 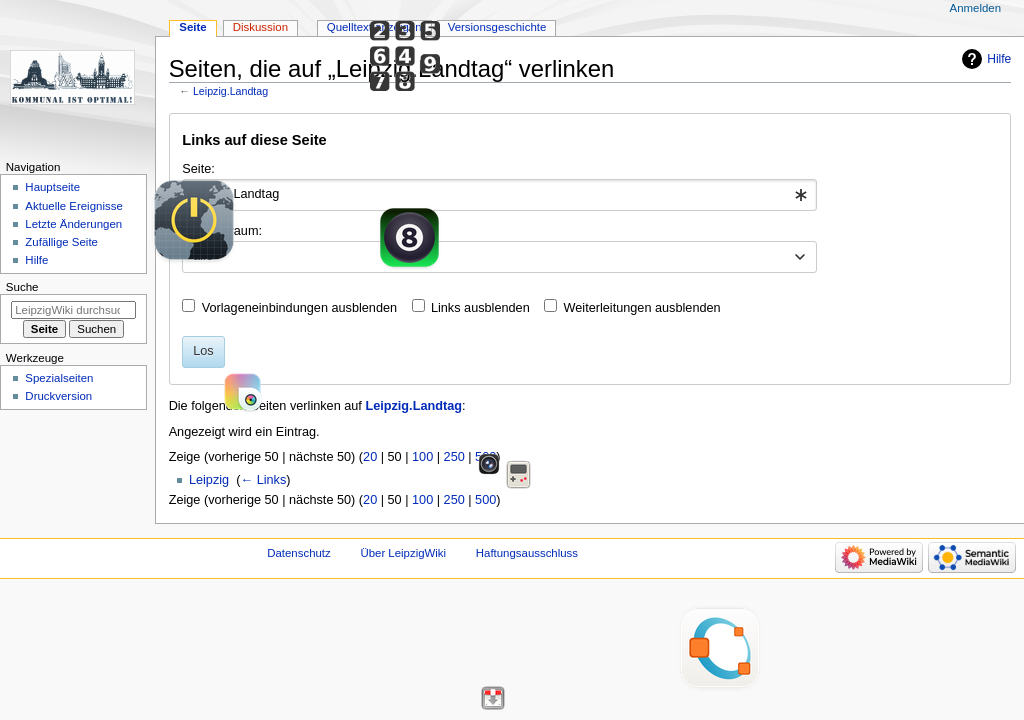 What do you see at coordinates (405, 56) in the screenshot?
I see `launch taquin sliding puzzle game` at bounding box center [405, 56].